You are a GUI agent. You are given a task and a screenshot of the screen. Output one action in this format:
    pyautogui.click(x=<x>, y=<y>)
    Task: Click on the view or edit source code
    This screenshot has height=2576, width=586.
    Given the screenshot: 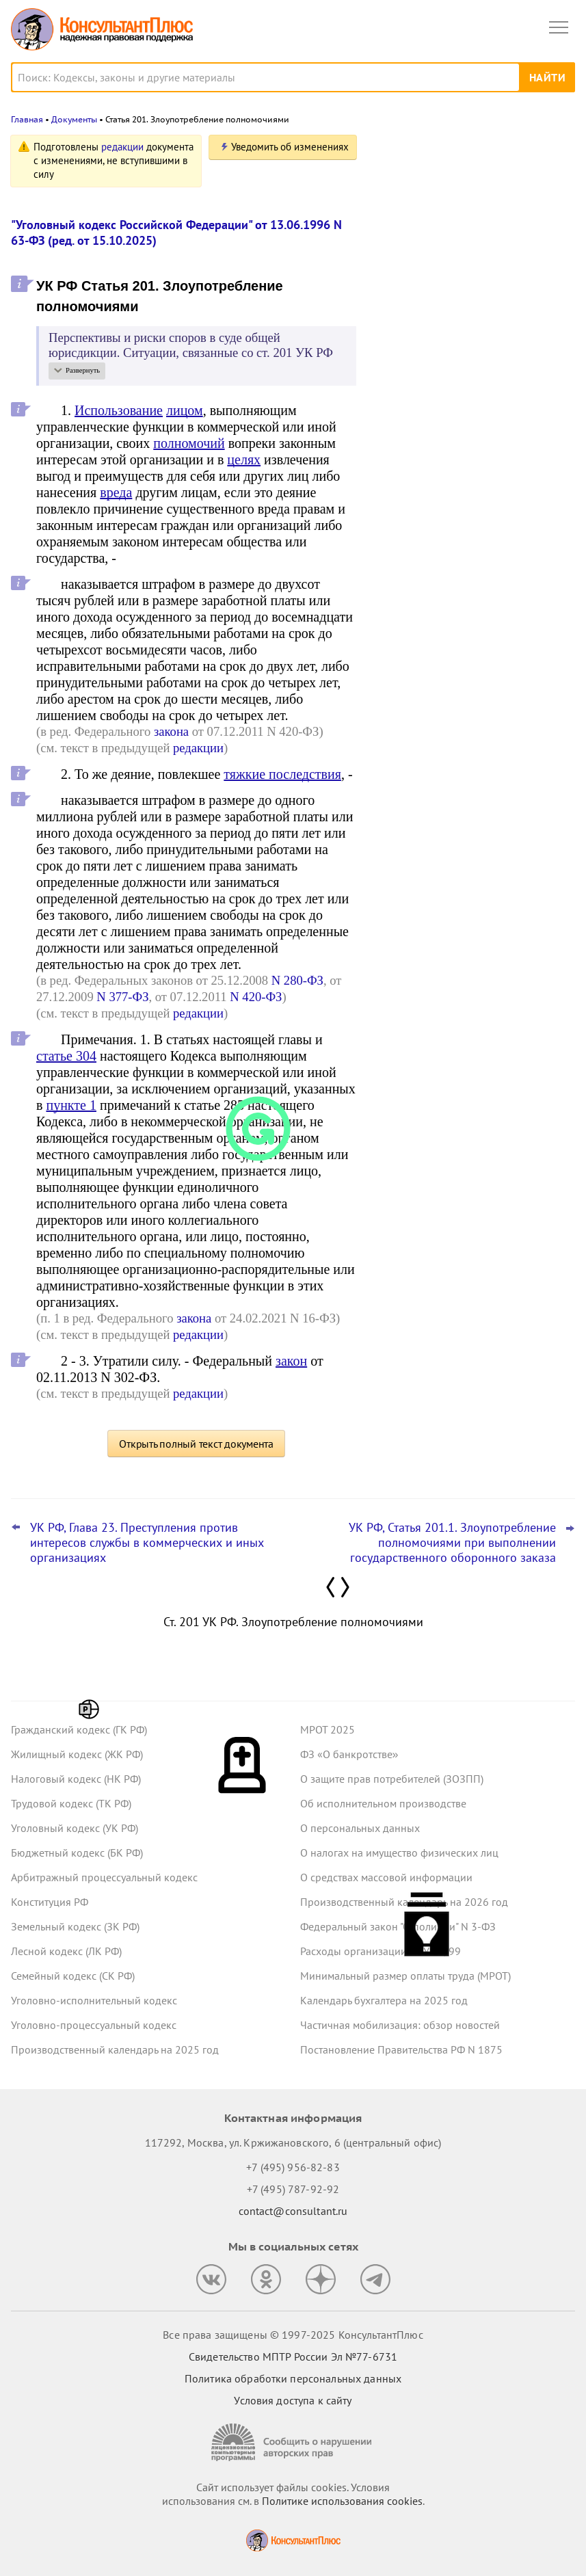 What is the action you would take?
    pyautogui.click(x=338, y=1587)
    